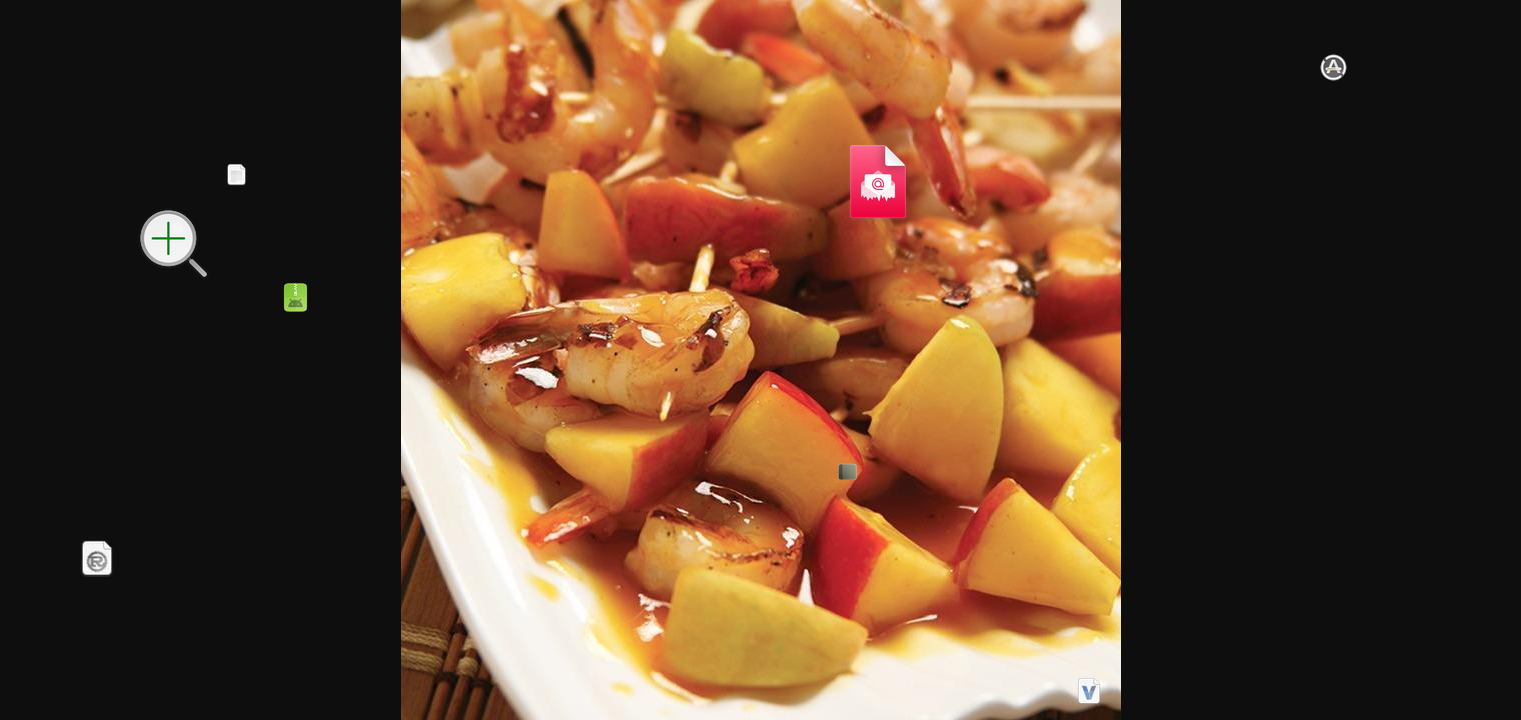 The height and width of the screenshot is (720, 1521). I want to click on a configuration file associated with wine (windows compatibility layer), so click(236, 174).